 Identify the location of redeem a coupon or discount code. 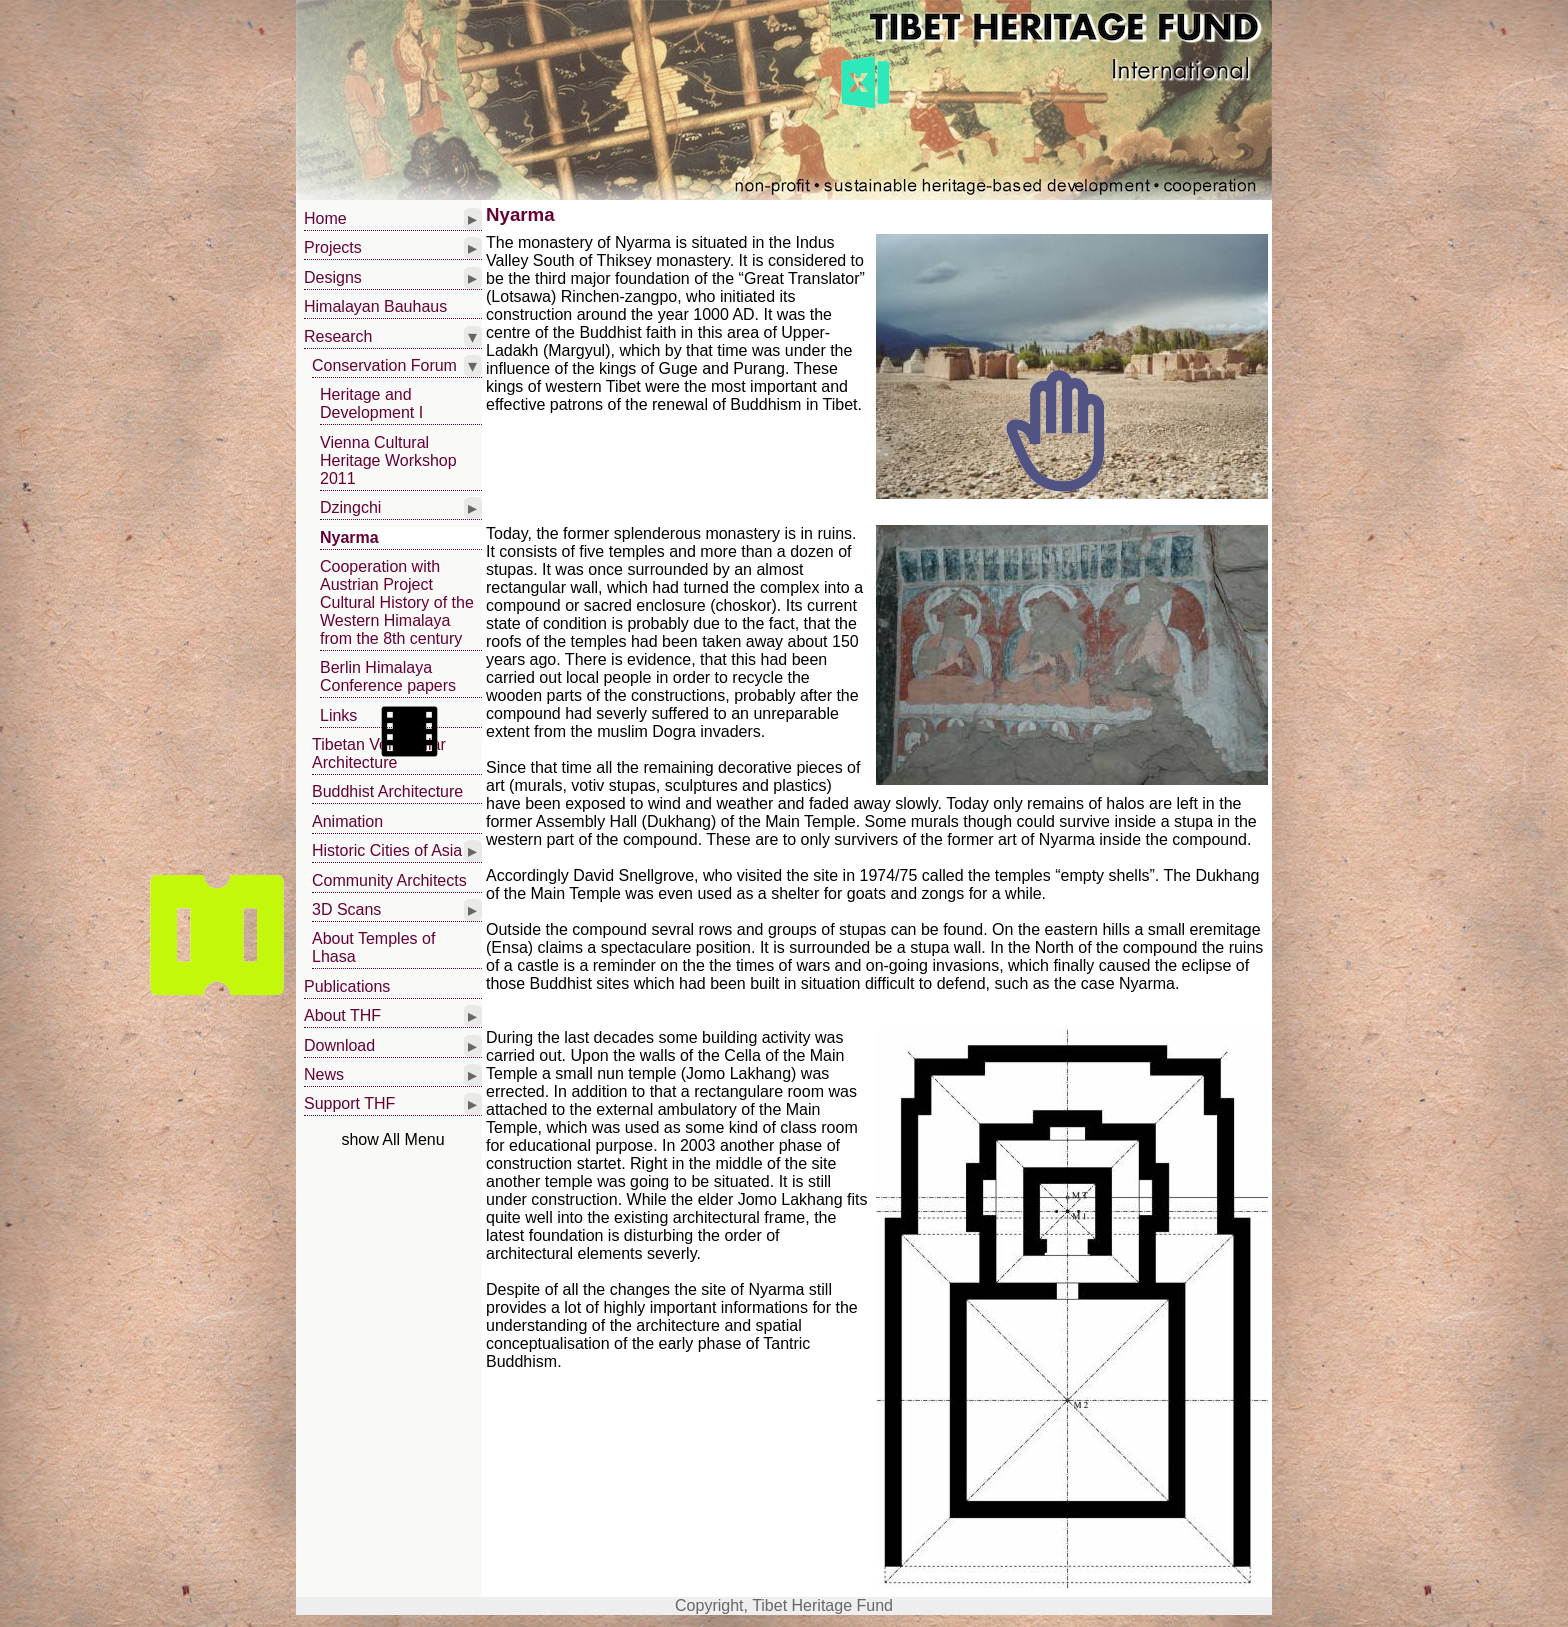
(217, 935).